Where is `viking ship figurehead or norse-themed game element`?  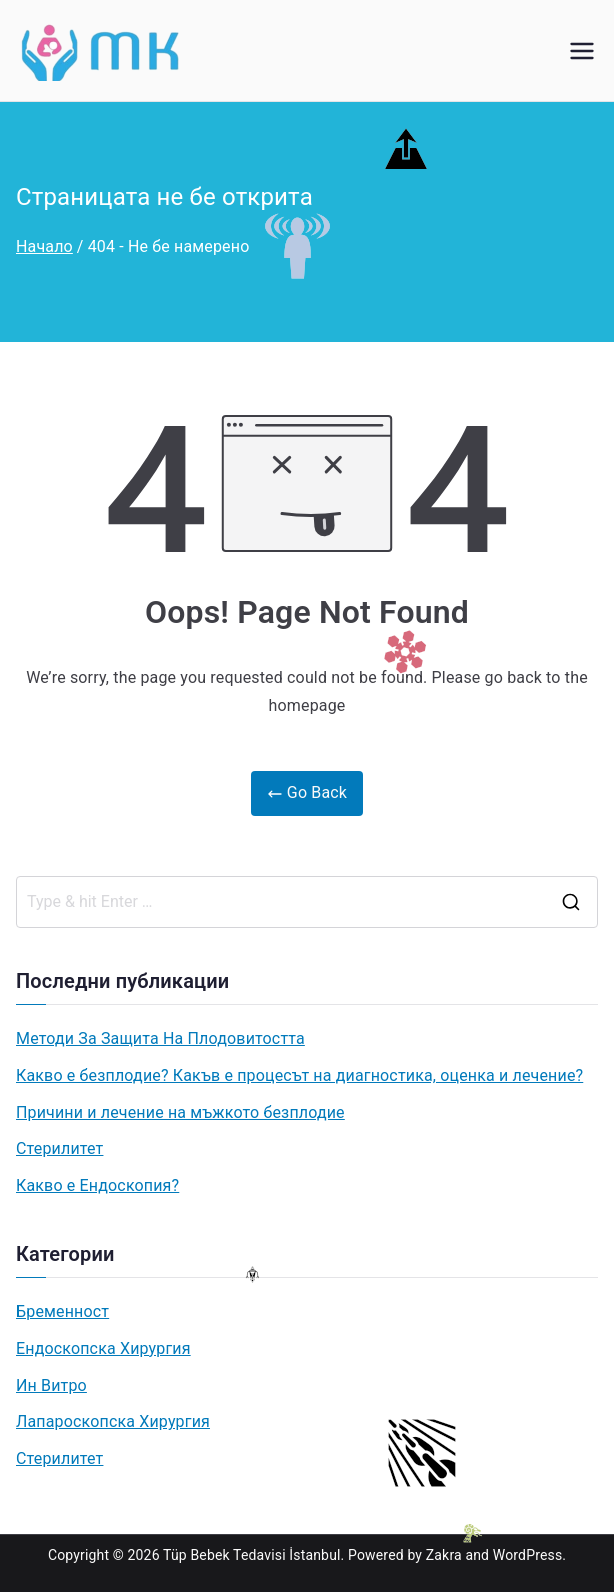 viking ship figurehead or norse-themed game element is located at coordinates (473, 1533).